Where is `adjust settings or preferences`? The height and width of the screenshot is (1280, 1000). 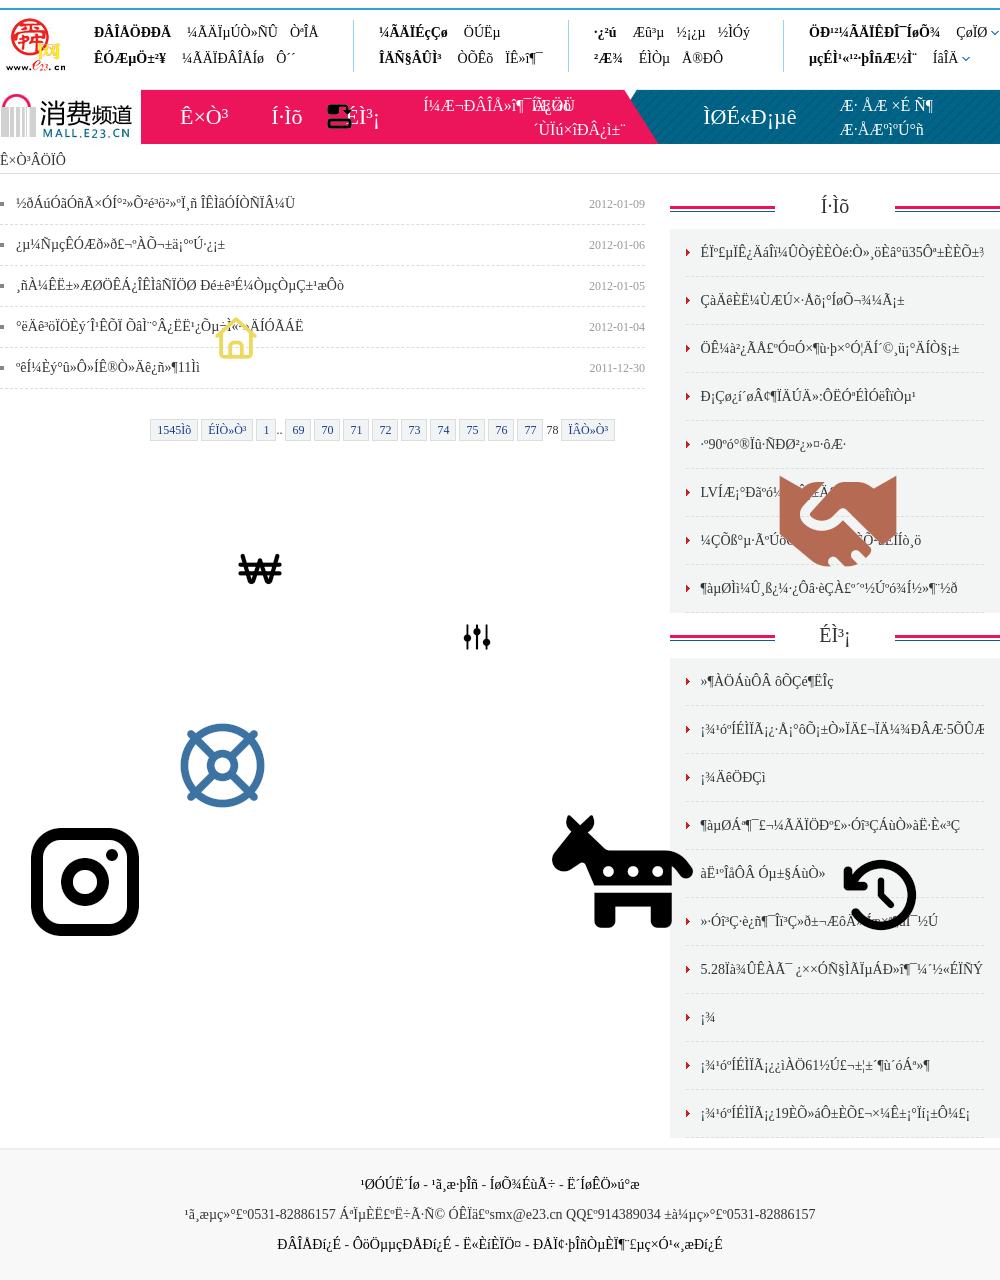
adjust settings or preferences is located at coordinates (477, 637).